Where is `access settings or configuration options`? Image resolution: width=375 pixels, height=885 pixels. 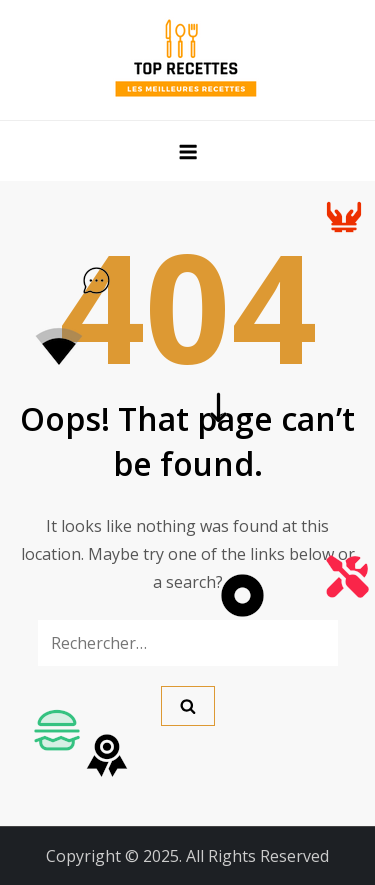
access settings or configuration options is located at coordinates (347, 576).